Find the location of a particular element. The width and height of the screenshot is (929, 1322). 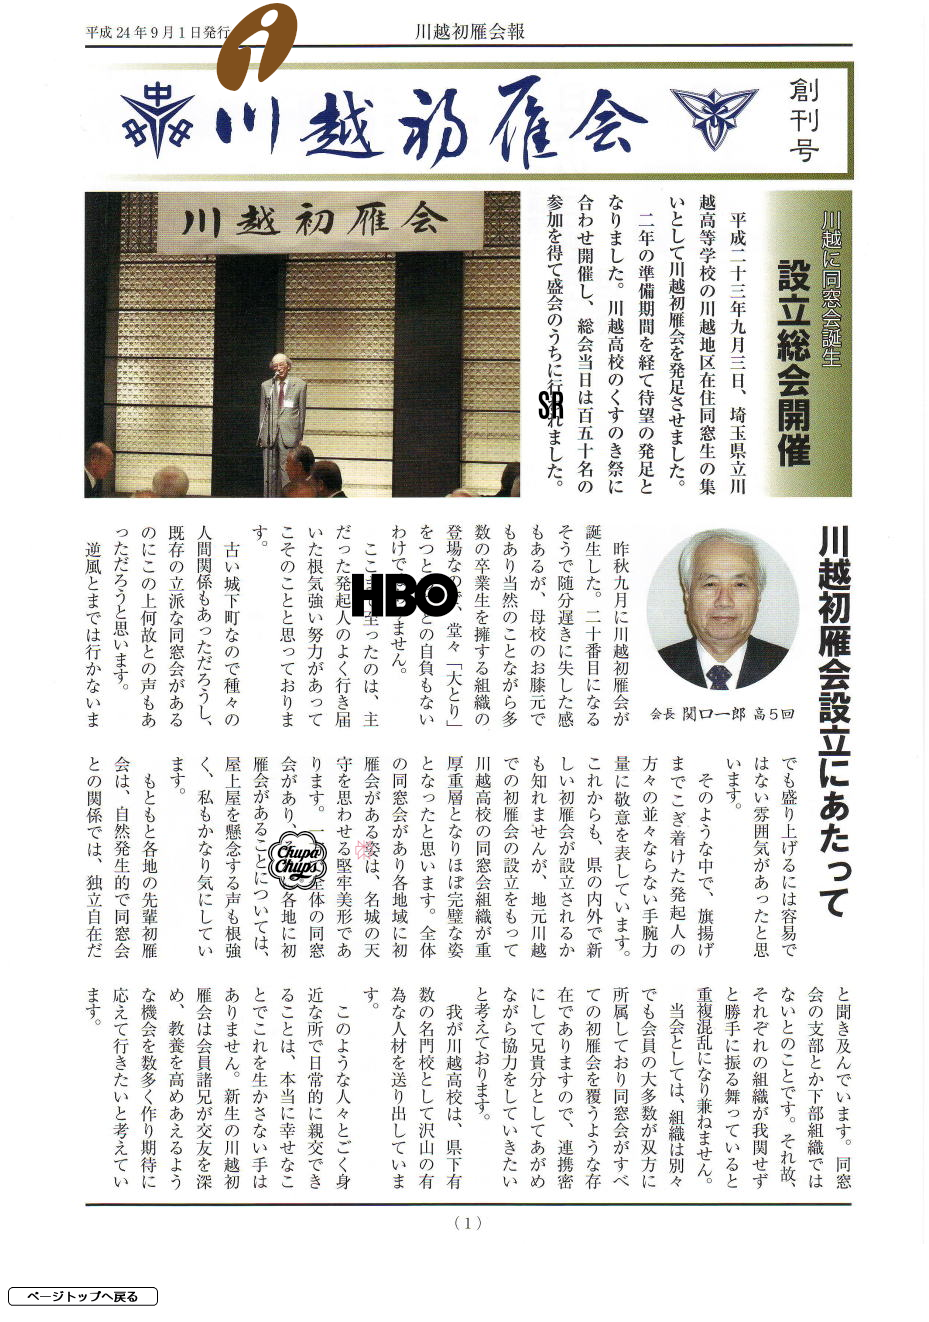

visit the Standard Resume website is located at coordinates (551, 405).